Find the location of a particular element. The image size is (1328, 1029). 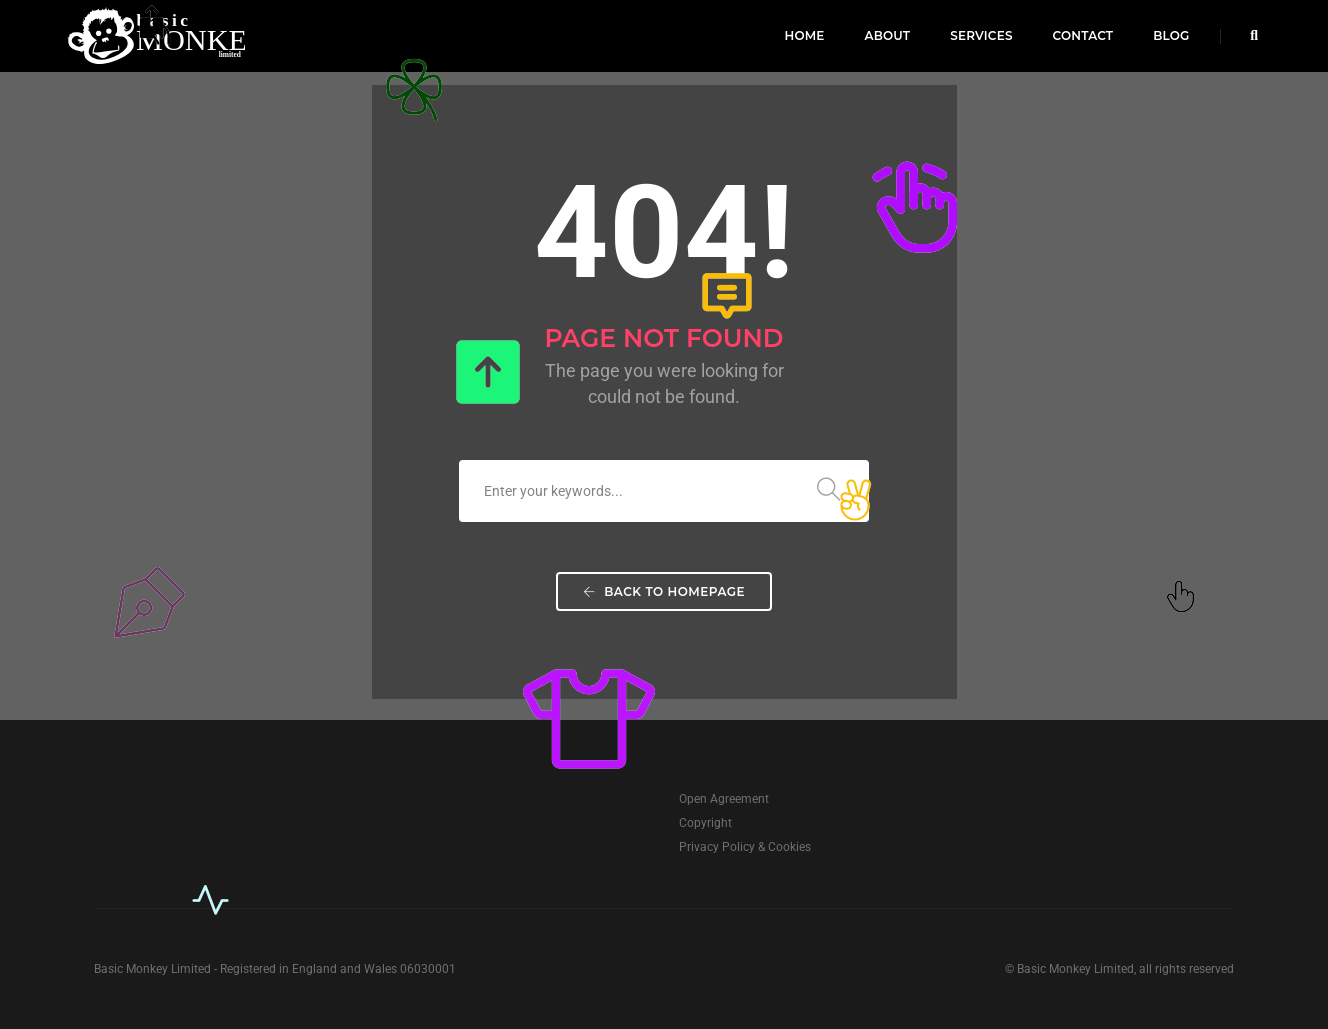

access drawing or illustration tools is located at coordinates (145, 606).